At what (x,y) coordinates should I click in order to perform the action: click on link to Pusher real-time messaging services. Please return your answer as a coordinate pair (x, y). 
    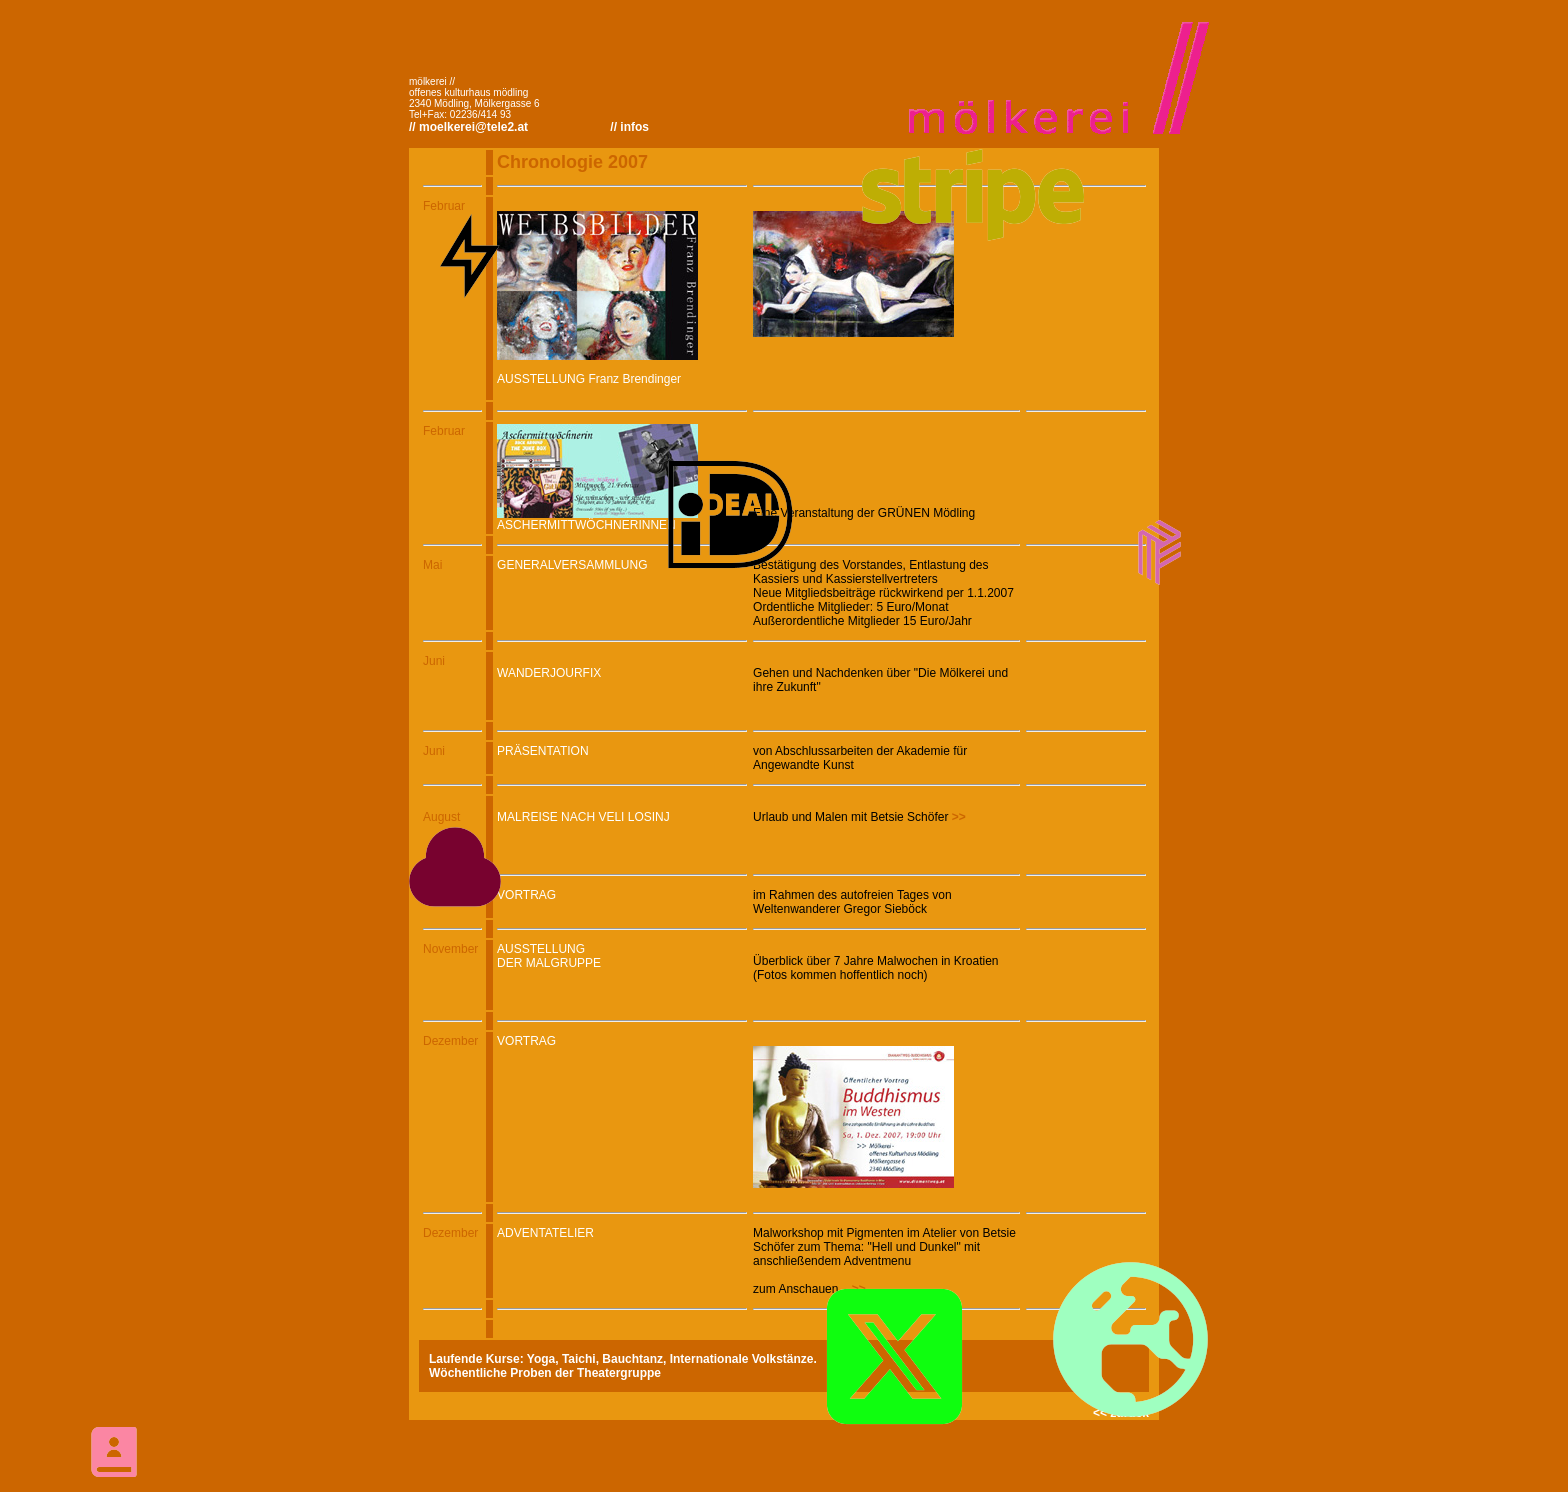
    Looking at the image, I should click on (1159, 552).